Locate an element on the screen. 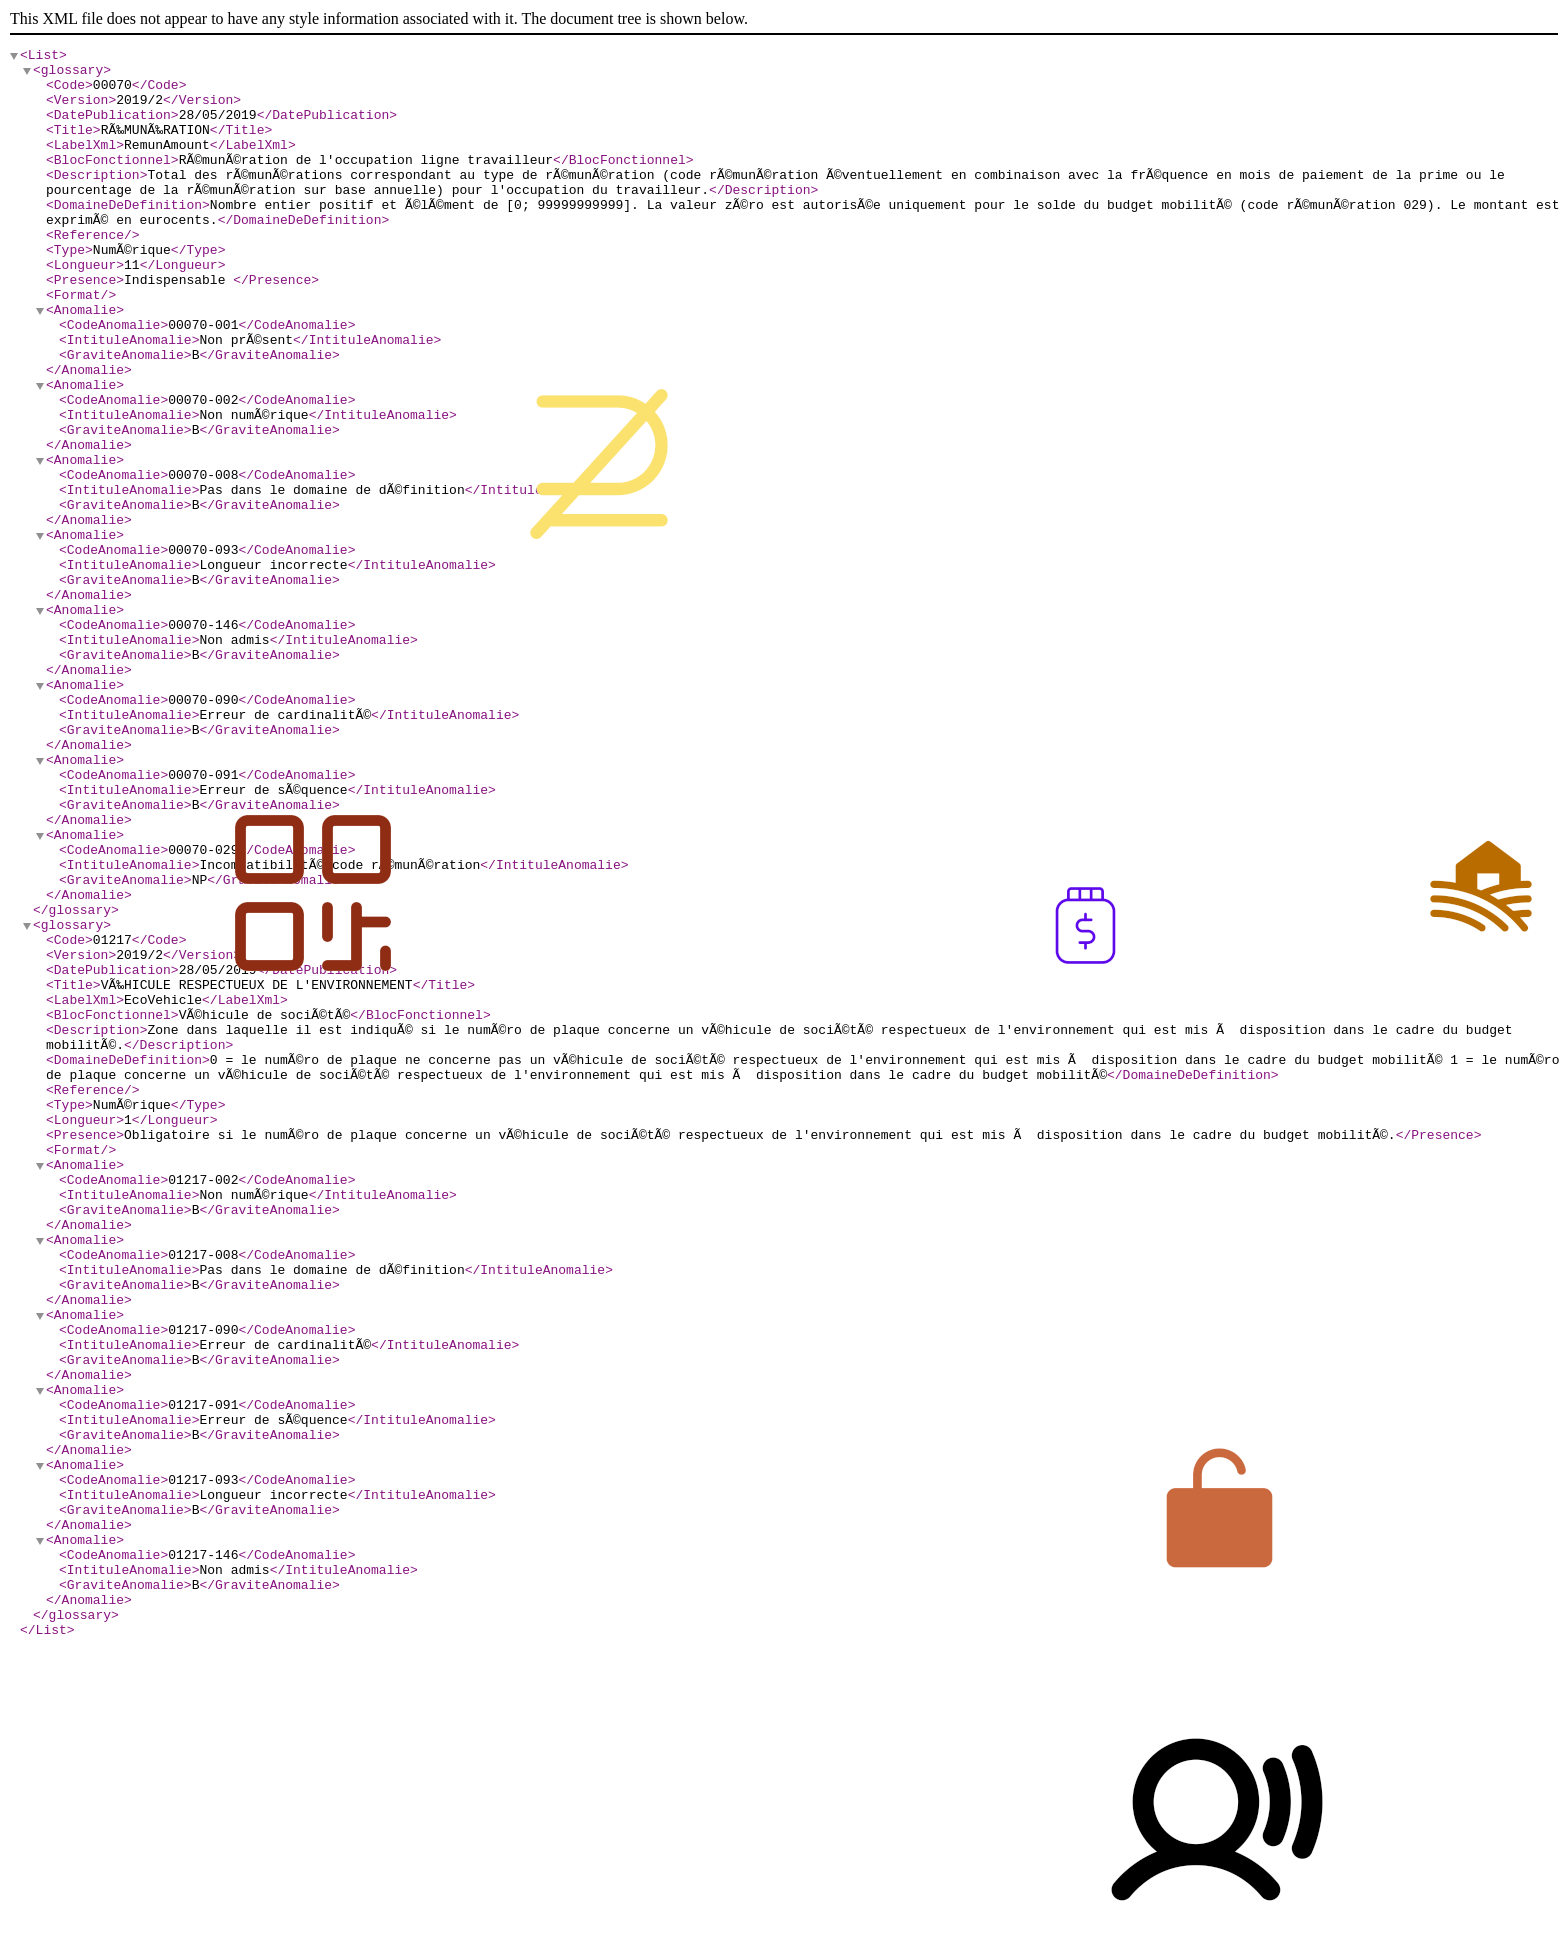 This screenshot has height=1956, width=1568. indicates a set is not a superset of another in mathematical notation is located at coordinates (599, 464).